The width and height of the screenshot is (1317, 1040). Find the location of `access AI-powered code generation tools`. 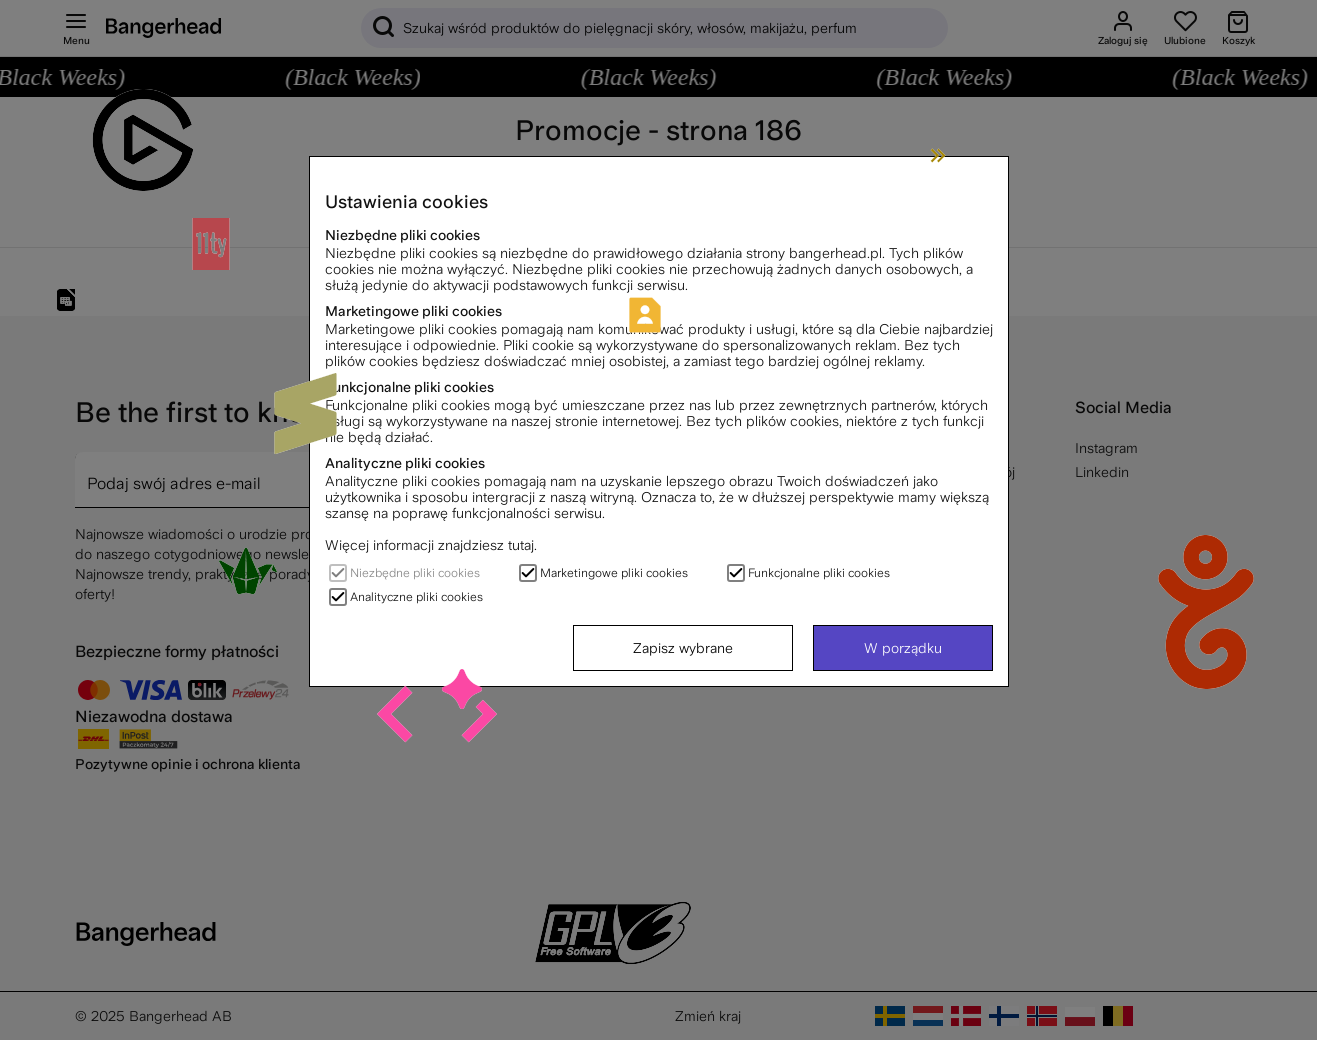

access AI-powered code generation tools is located at coordinates (437, 714).